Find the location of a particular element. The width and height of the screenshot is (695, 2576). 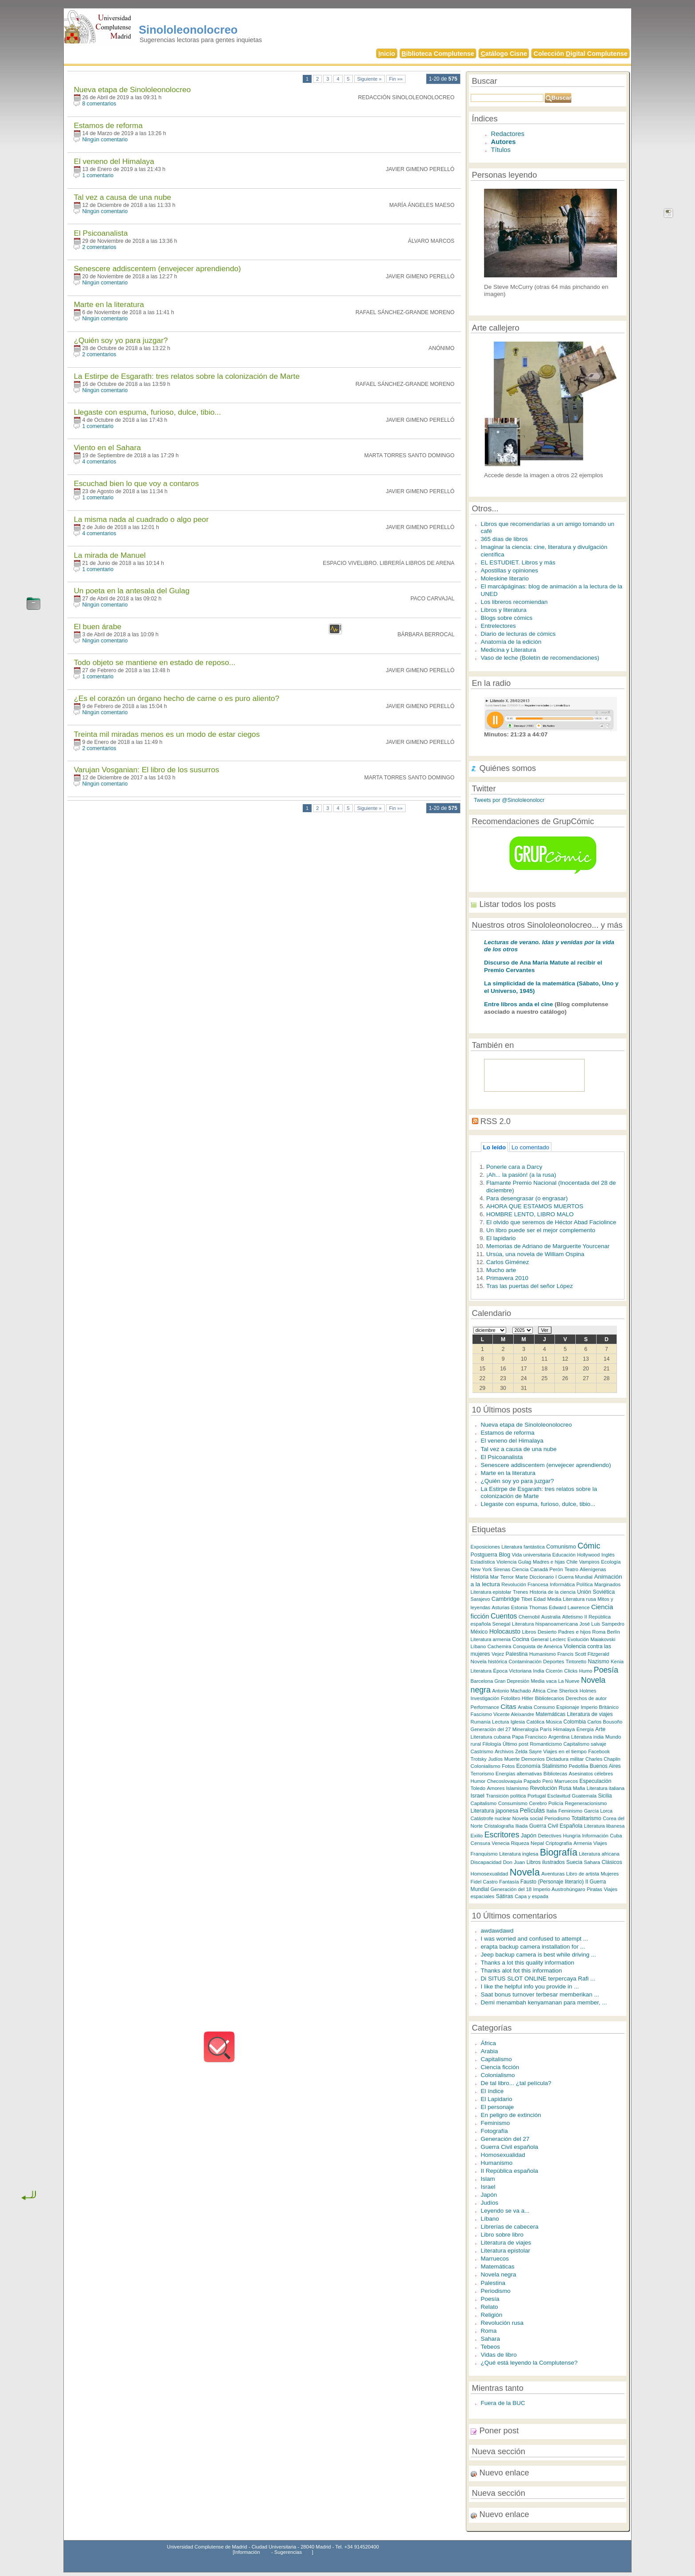

open gnome tweaks settings is located at coordinates (668, 213).